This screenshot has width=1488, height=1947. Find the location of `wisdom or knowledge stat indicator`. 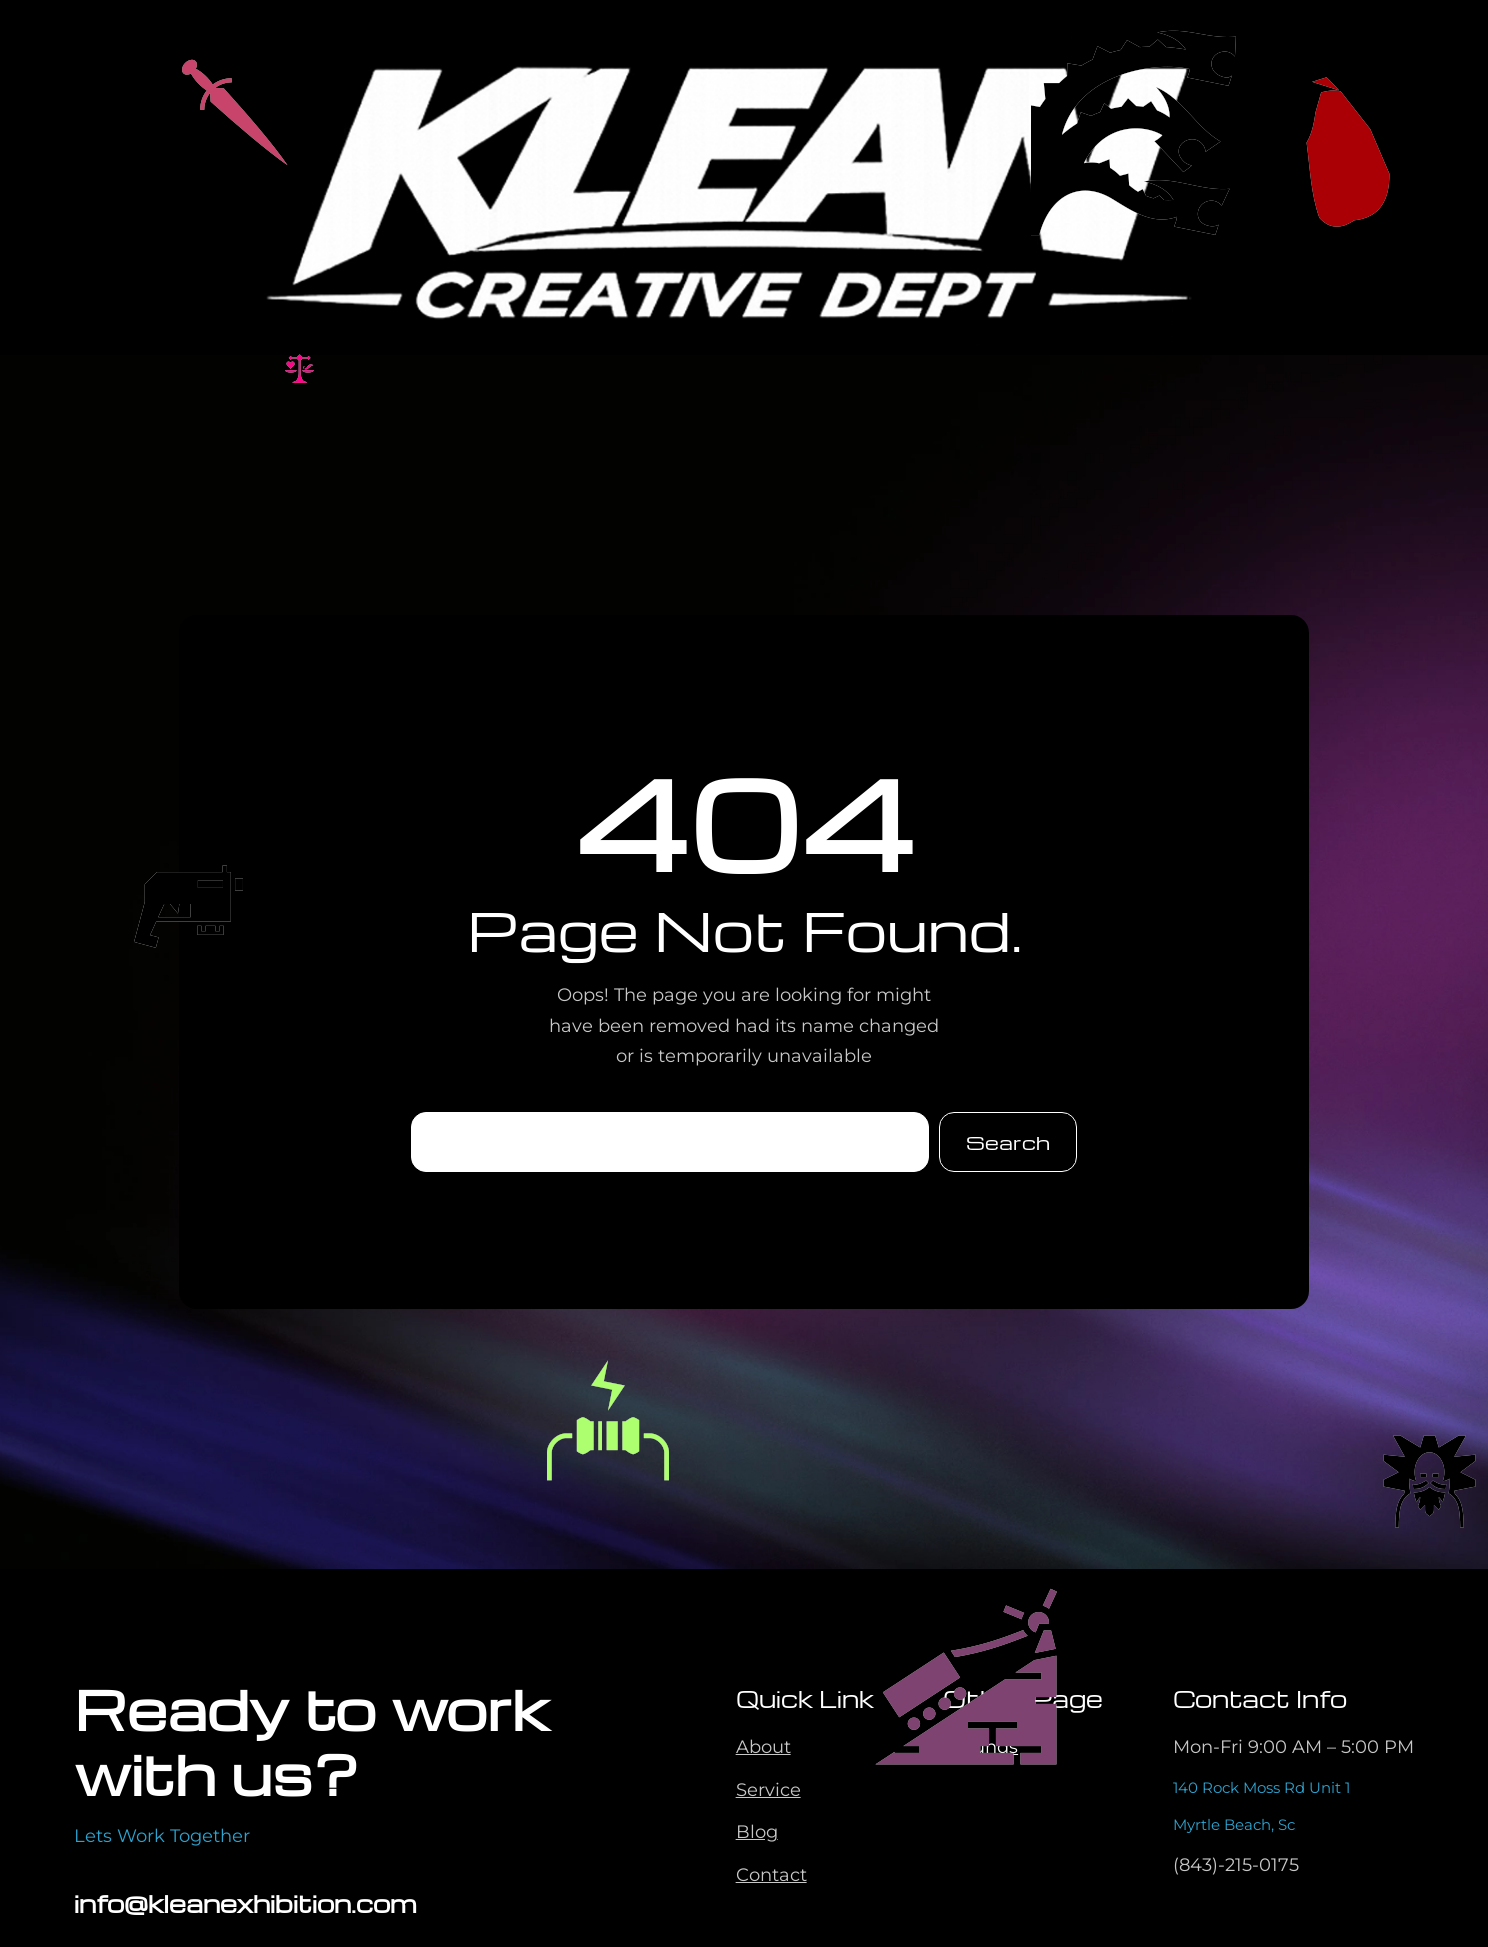

wisdom or knowledge stat indicator is located at coordinates (1429, 1481).